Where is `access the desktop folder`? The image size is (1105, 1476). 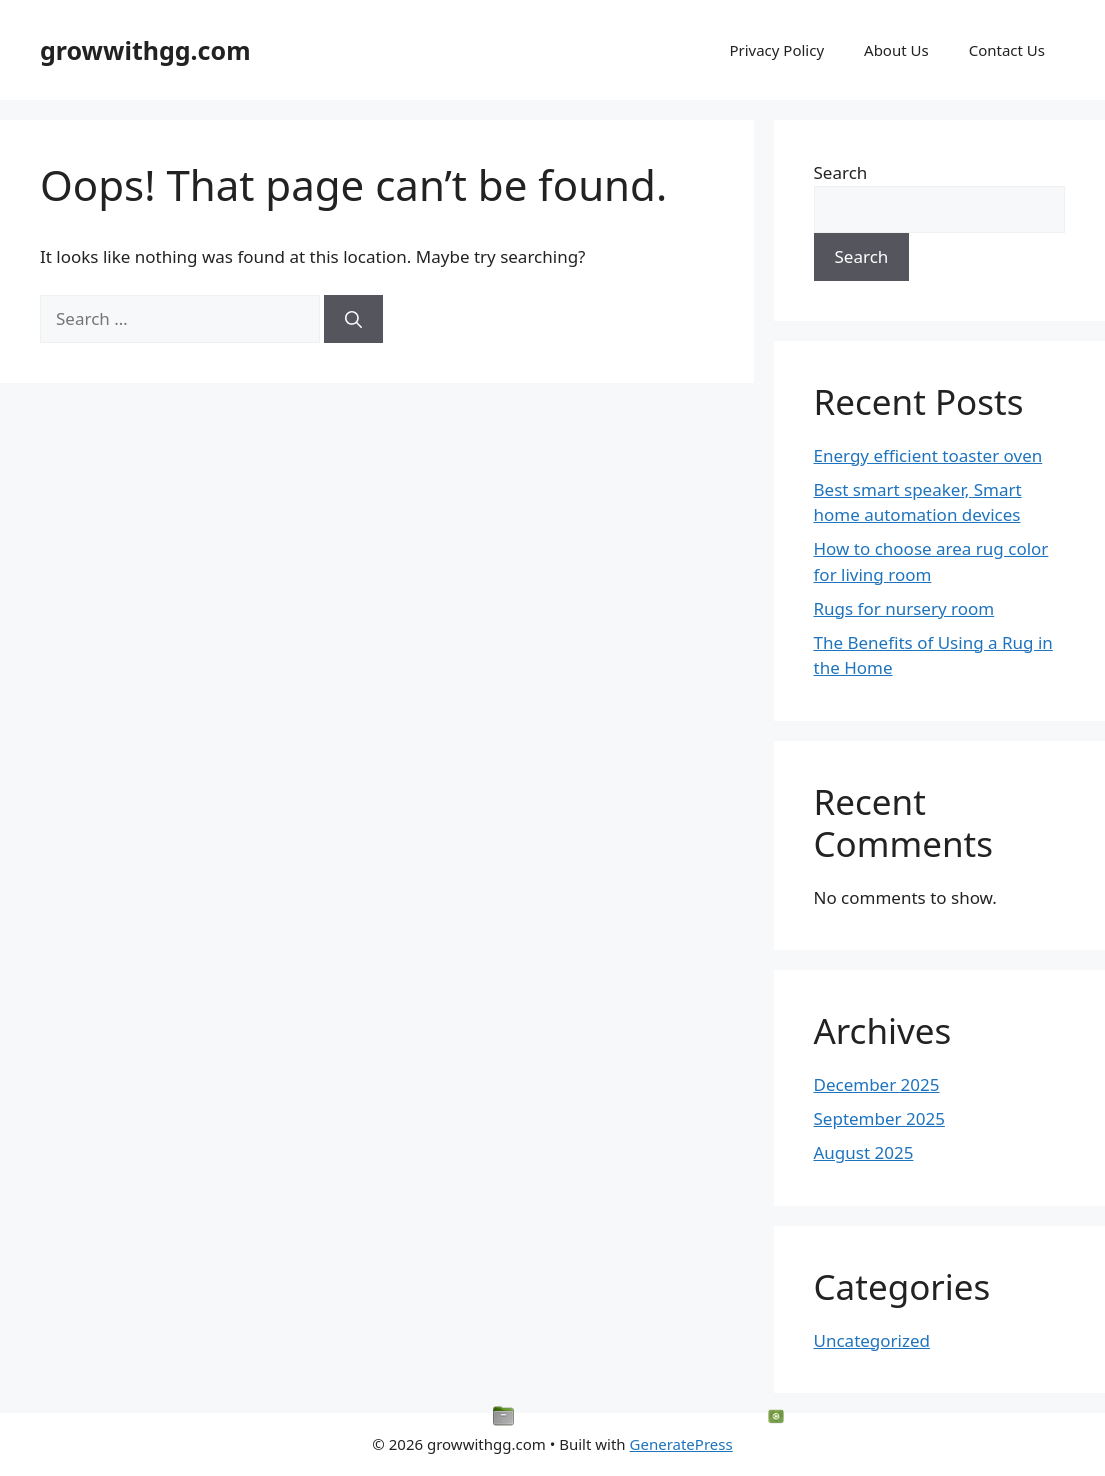 access the desktop folder is located at coordinates (776, 1416).